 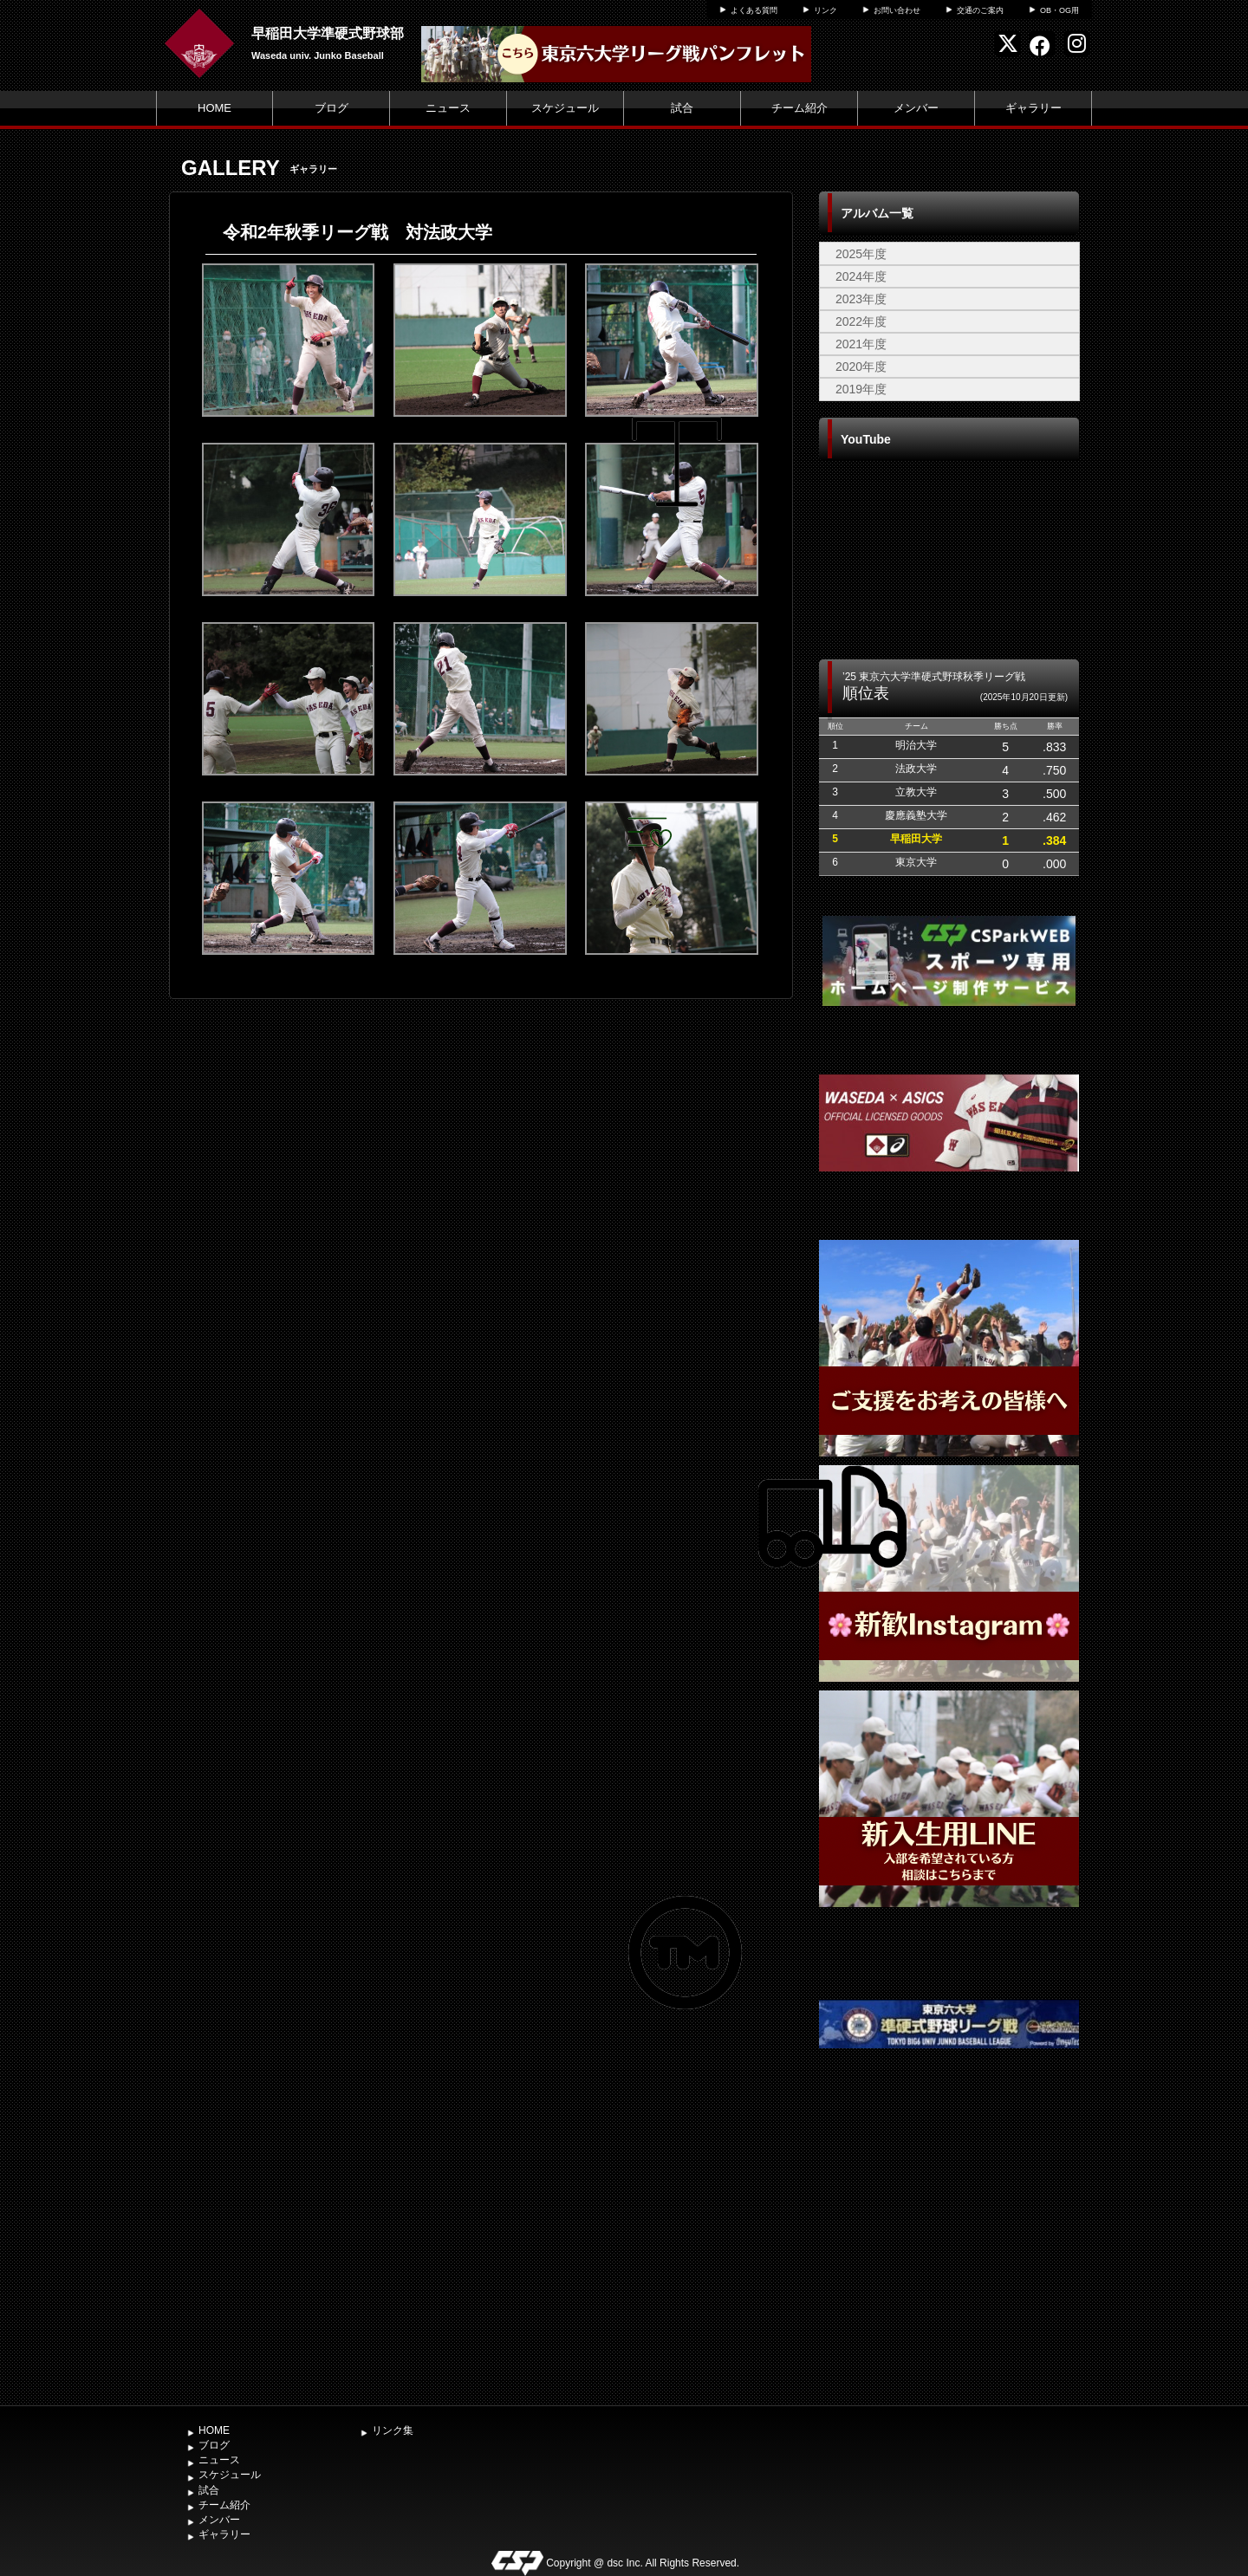 What do you see at coordinates (677, 462) in the screenshot?
I see `format text or access text styling options` at bounding box center [677, 462].